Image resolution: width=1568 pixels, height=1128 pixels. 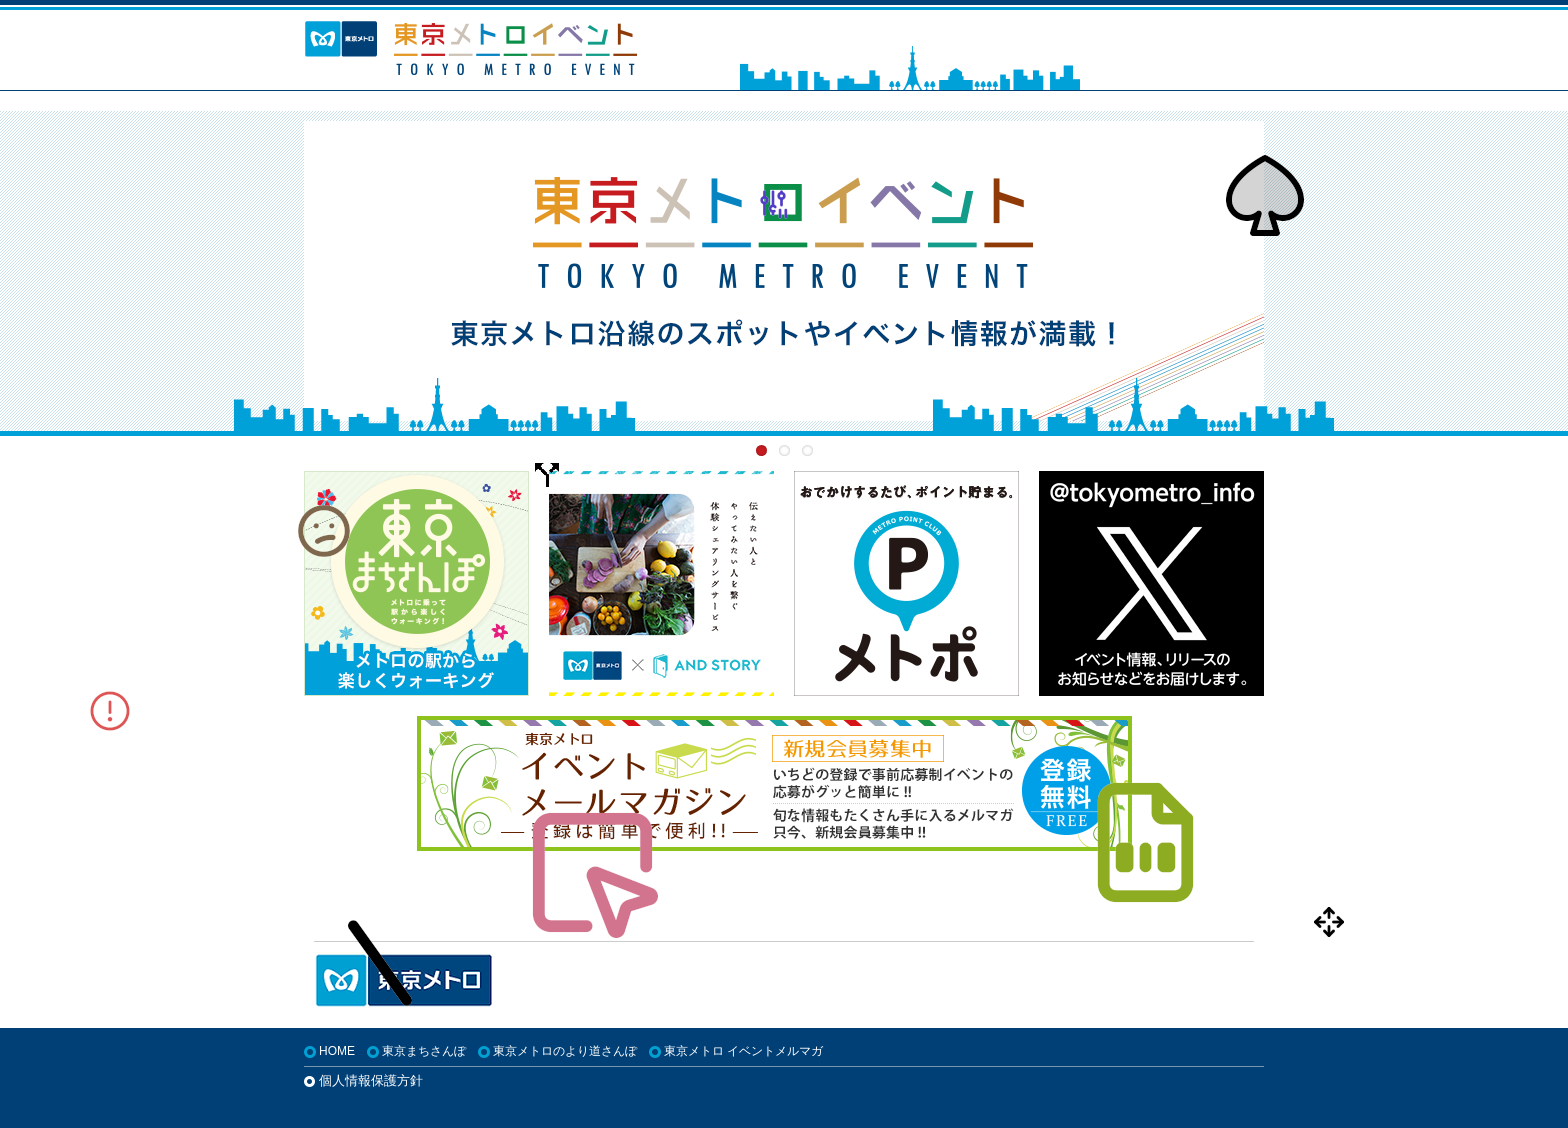 What do you see at coordinates (380, 963) in the screenshot?
I see `indicates a disabled or unavailable feature` at bounding box center [380, 963].